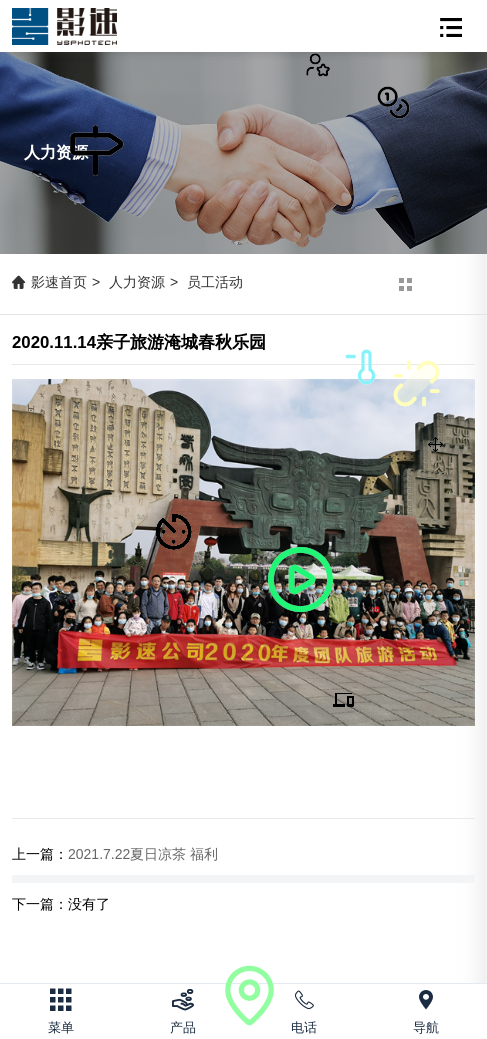 Image resolution: width=487 pixels, height=1039 pixels. Describe the element at coordinates (343, 699) in the screenshot. I see `view connected devices` at that location.